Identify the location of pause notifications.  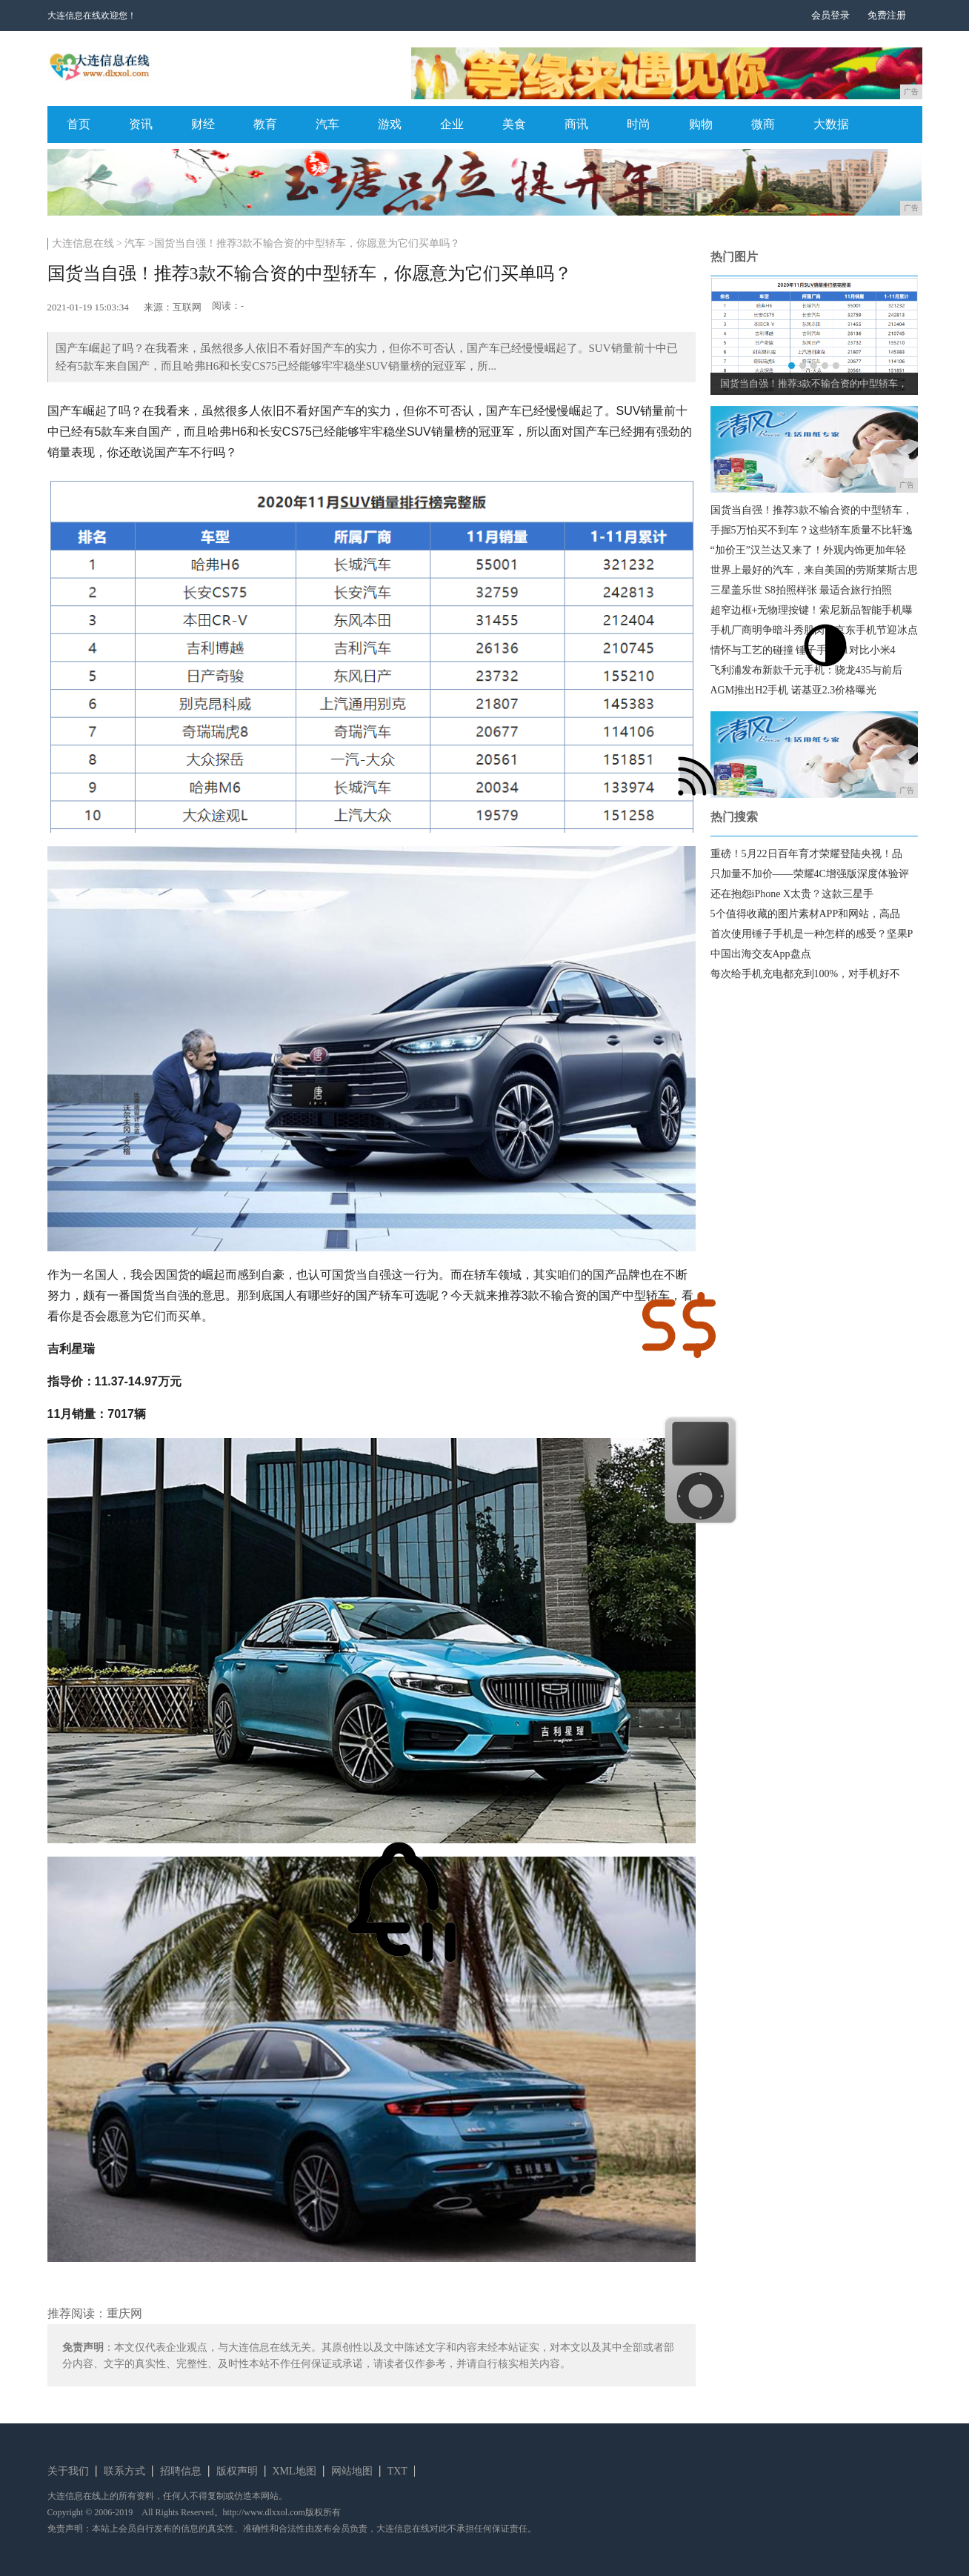
(399, 1899).